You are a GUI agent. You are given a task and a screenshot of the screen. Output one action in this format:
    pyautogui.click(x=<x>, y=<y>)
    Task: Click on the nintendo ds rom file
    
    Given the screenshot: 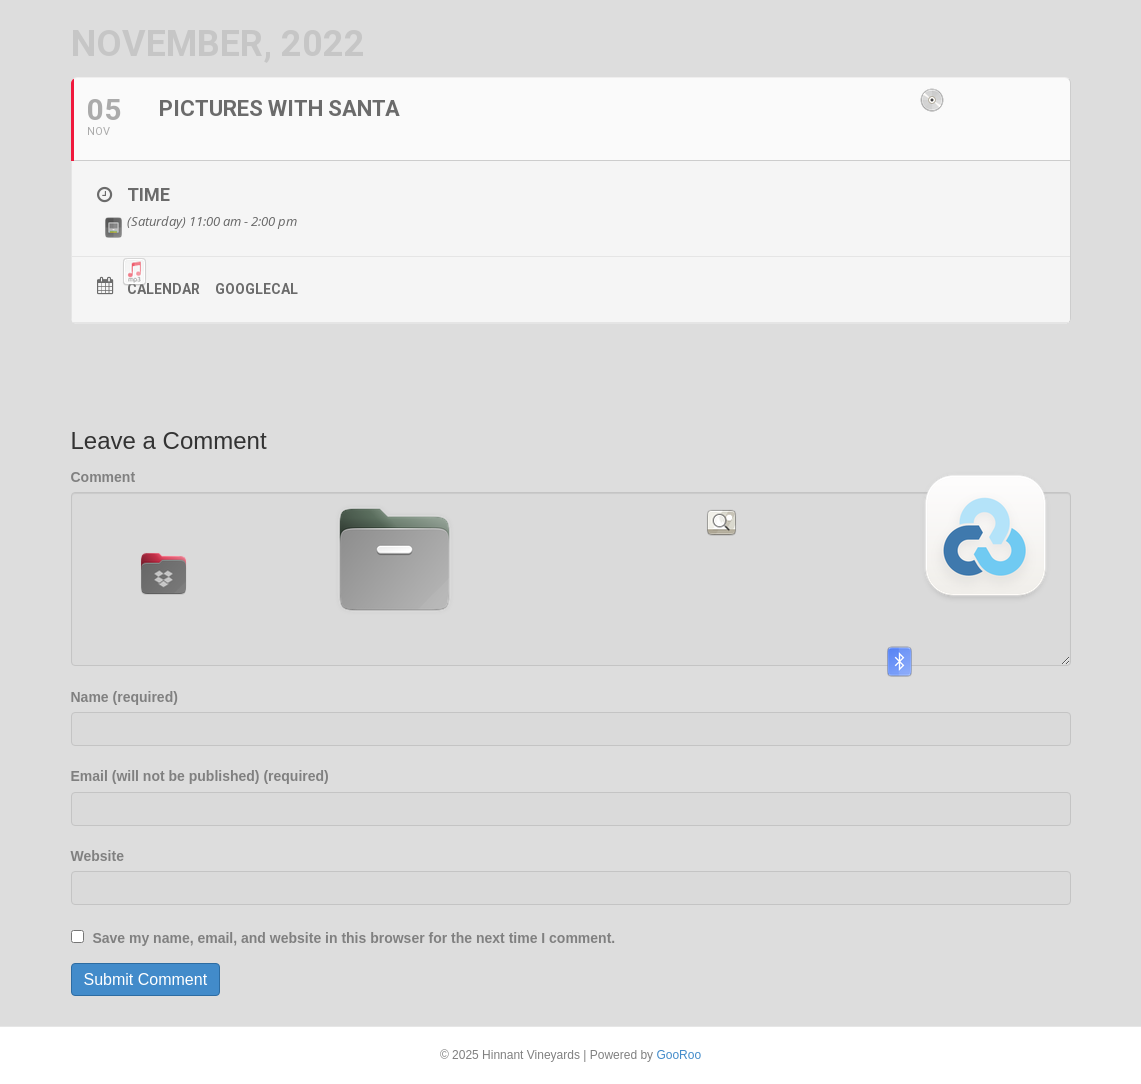 What is the action you would take?
    pyautogui.click(x=113, y=227)
    